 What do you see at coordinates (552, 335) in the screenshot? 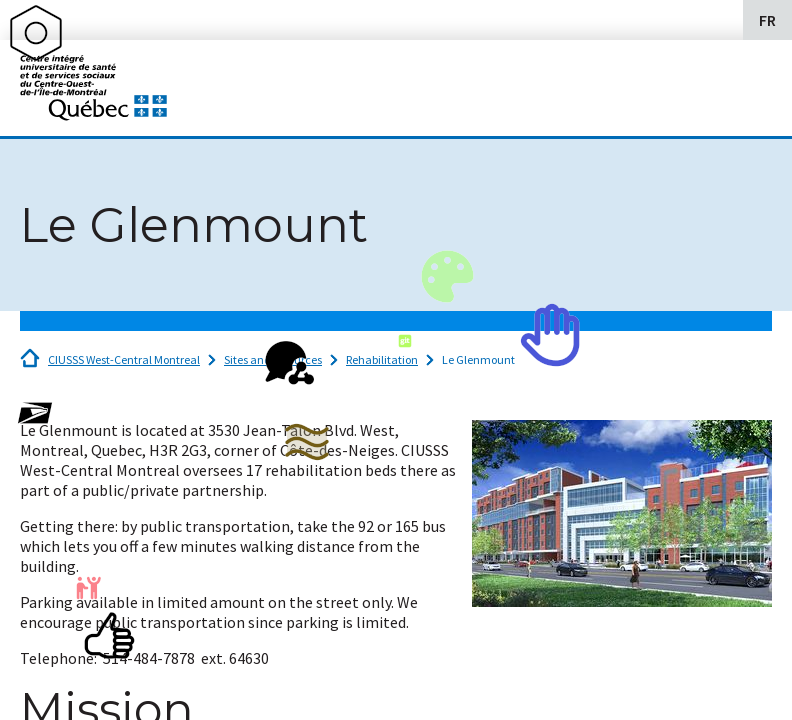
I see `stop or pause current action` at bounding box center [552, 335].